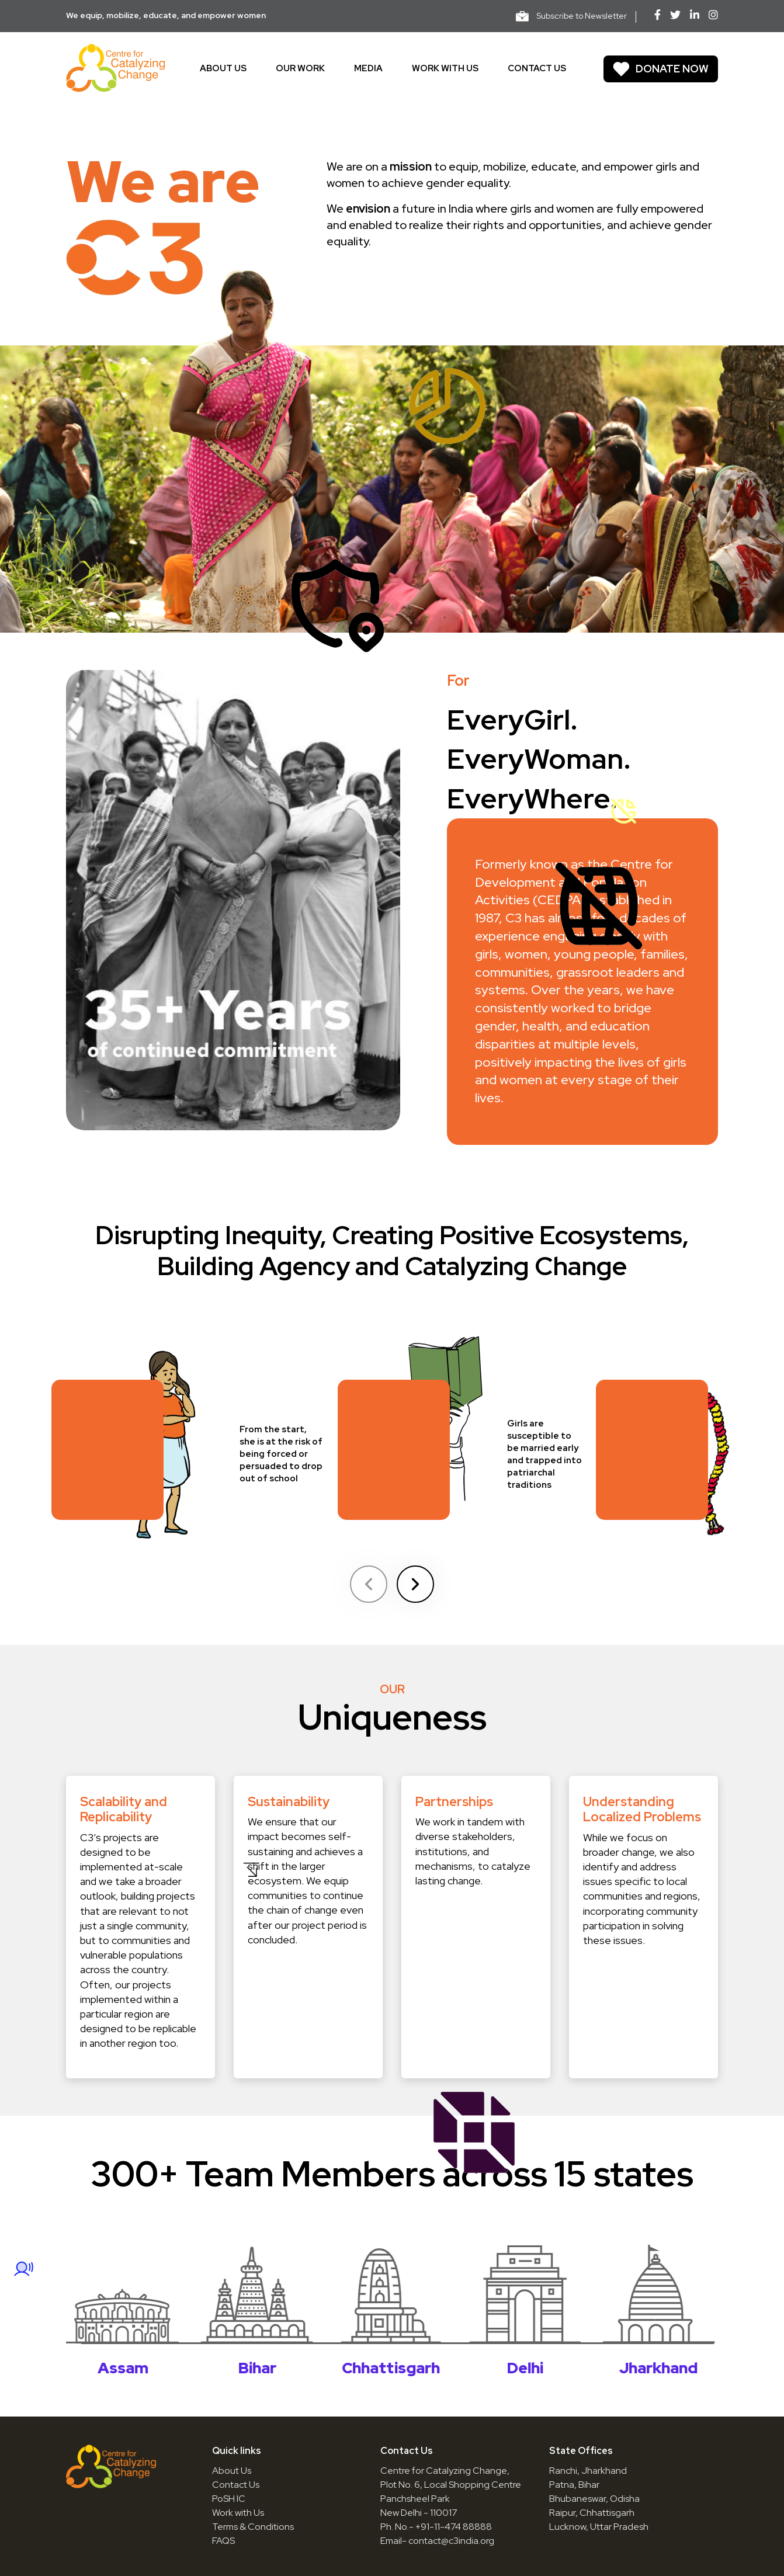  Describe the element at coordinates (447, 406) in the screenshot. I see `view analytics or statistics breakdown` at that location.